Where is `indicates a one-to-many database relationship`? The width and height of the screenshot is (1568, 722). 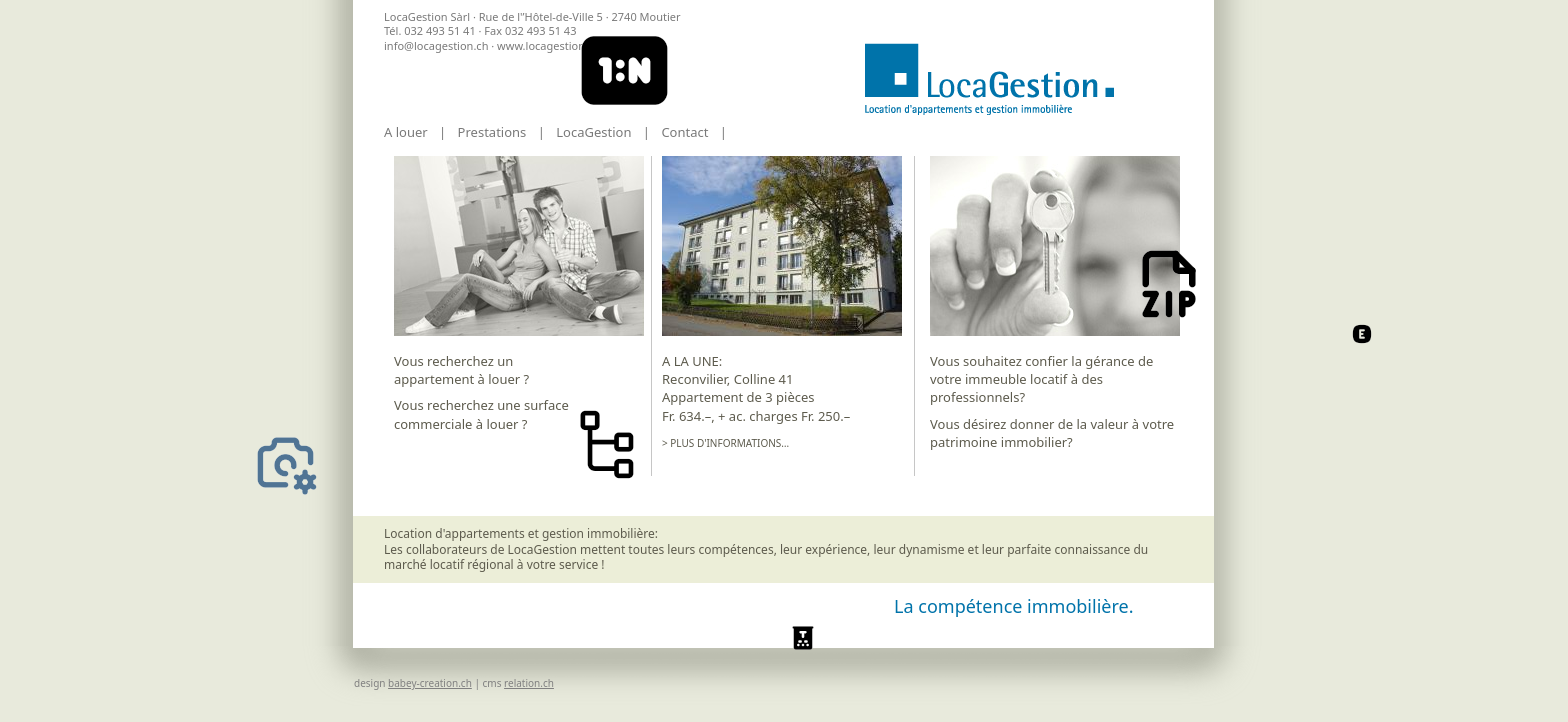
indicates a one-to-many database relationship is located at coordinates (624, 70).